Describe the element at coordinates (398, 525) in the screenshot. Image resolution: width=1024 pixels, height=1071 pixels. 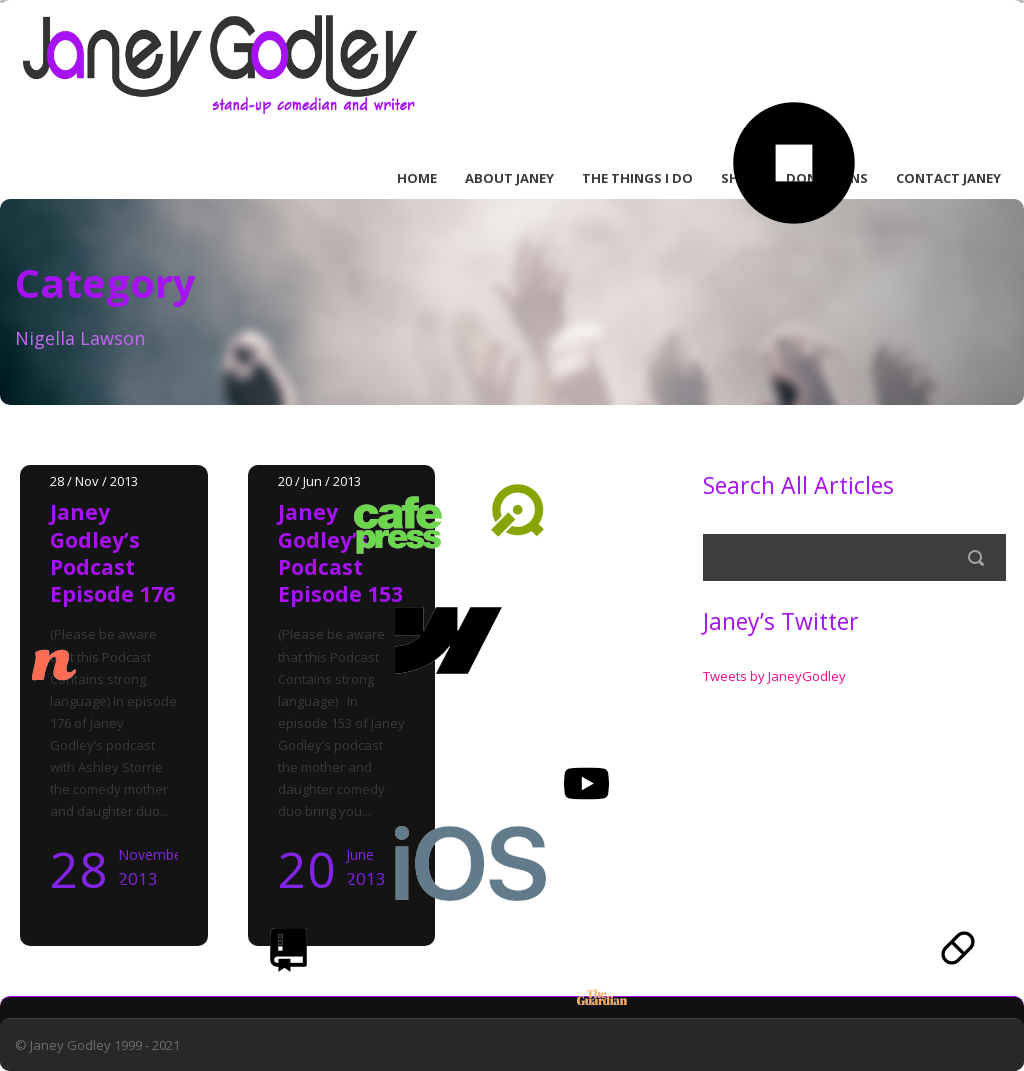
I see `visit cafepress website or app` at that location.